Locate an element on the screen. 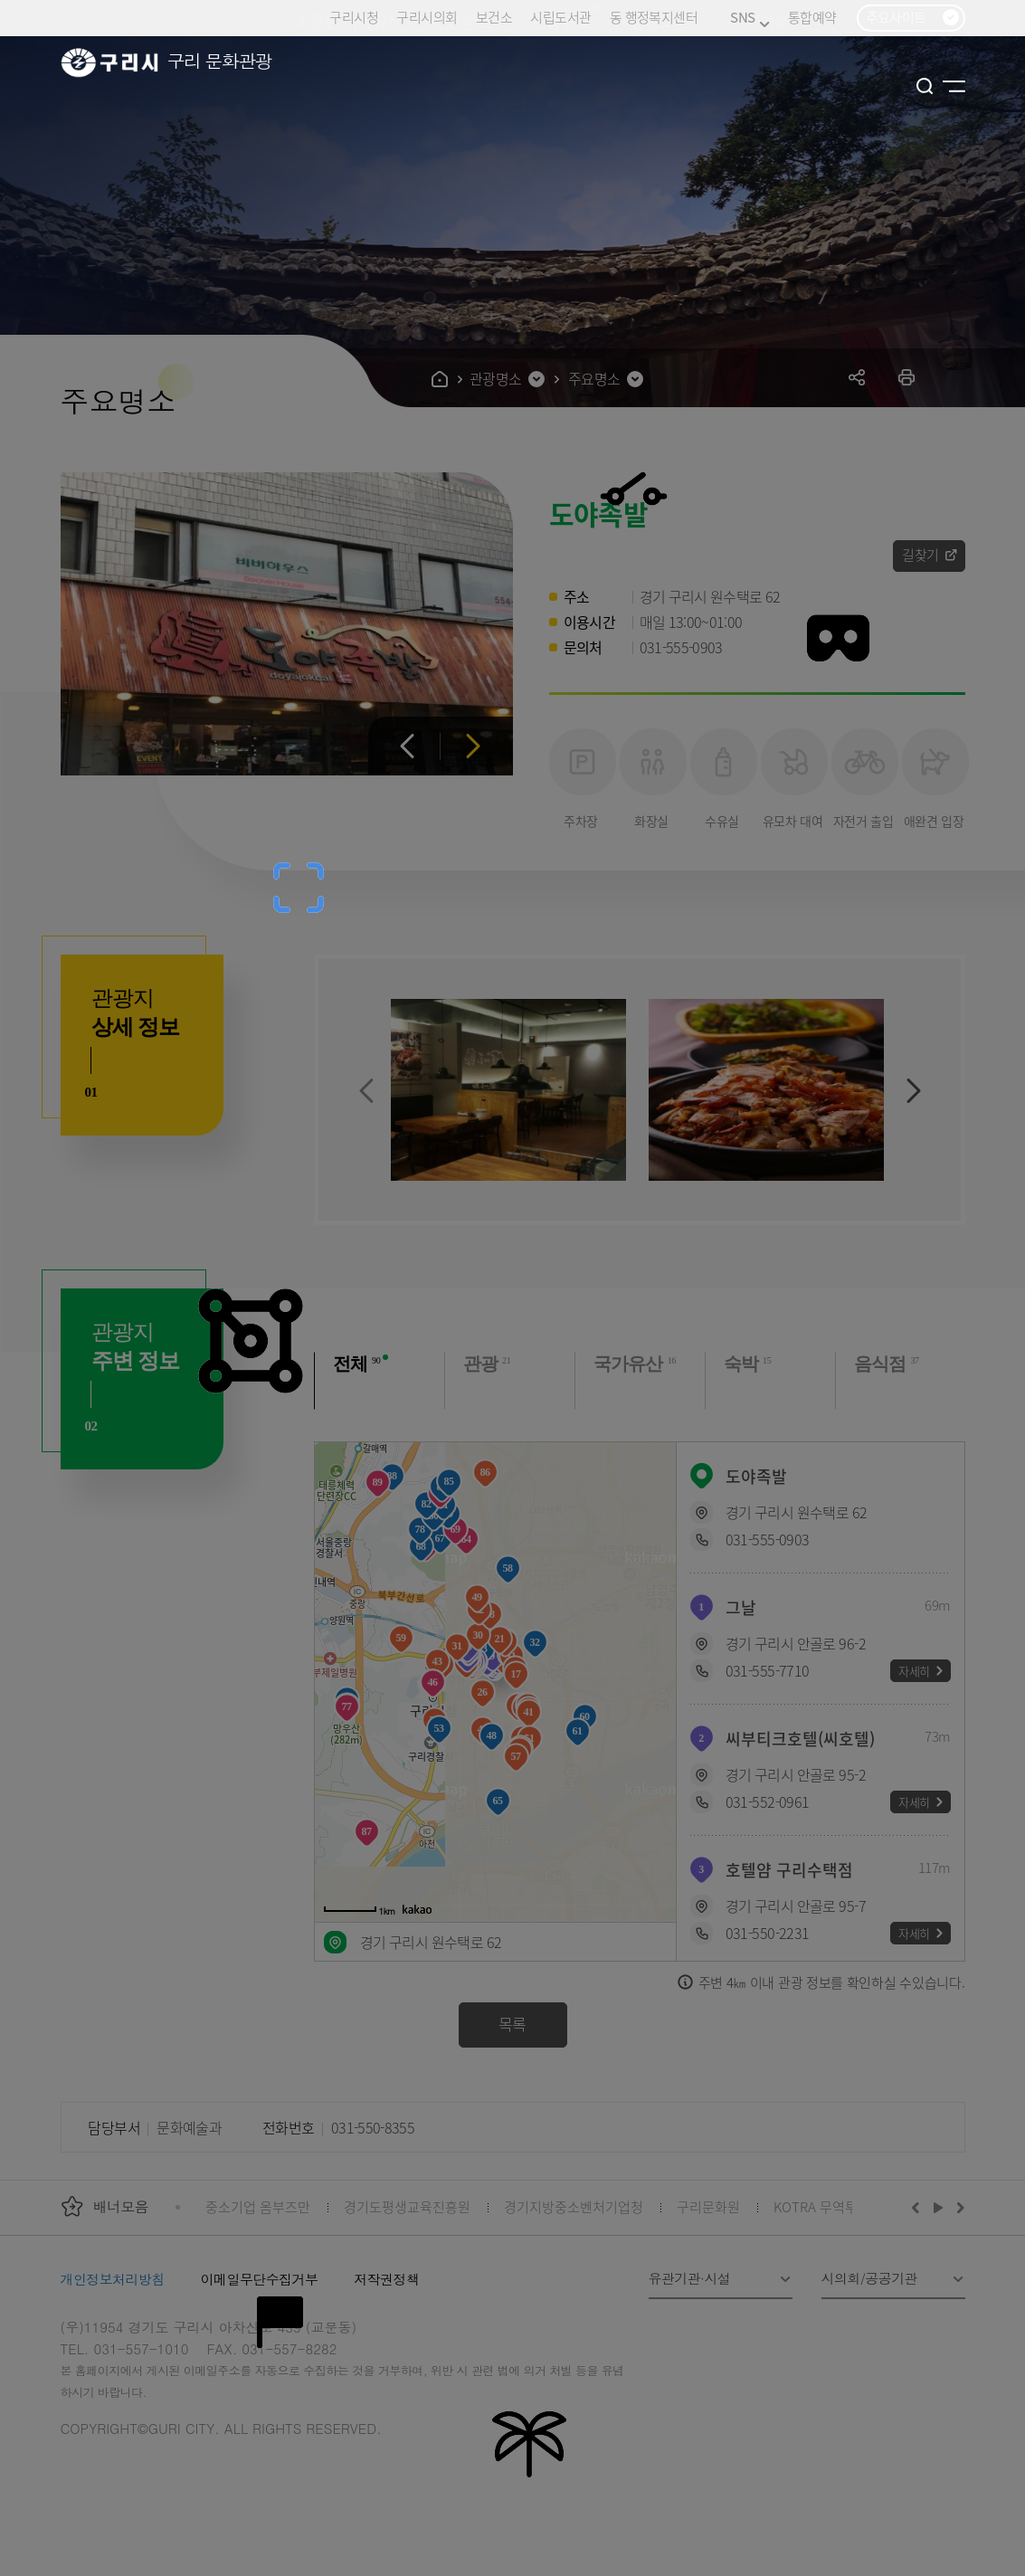 The width and height of the screenshot is (1025, 2576). flag an item for review or attention is located at coordinates (280, 2319).